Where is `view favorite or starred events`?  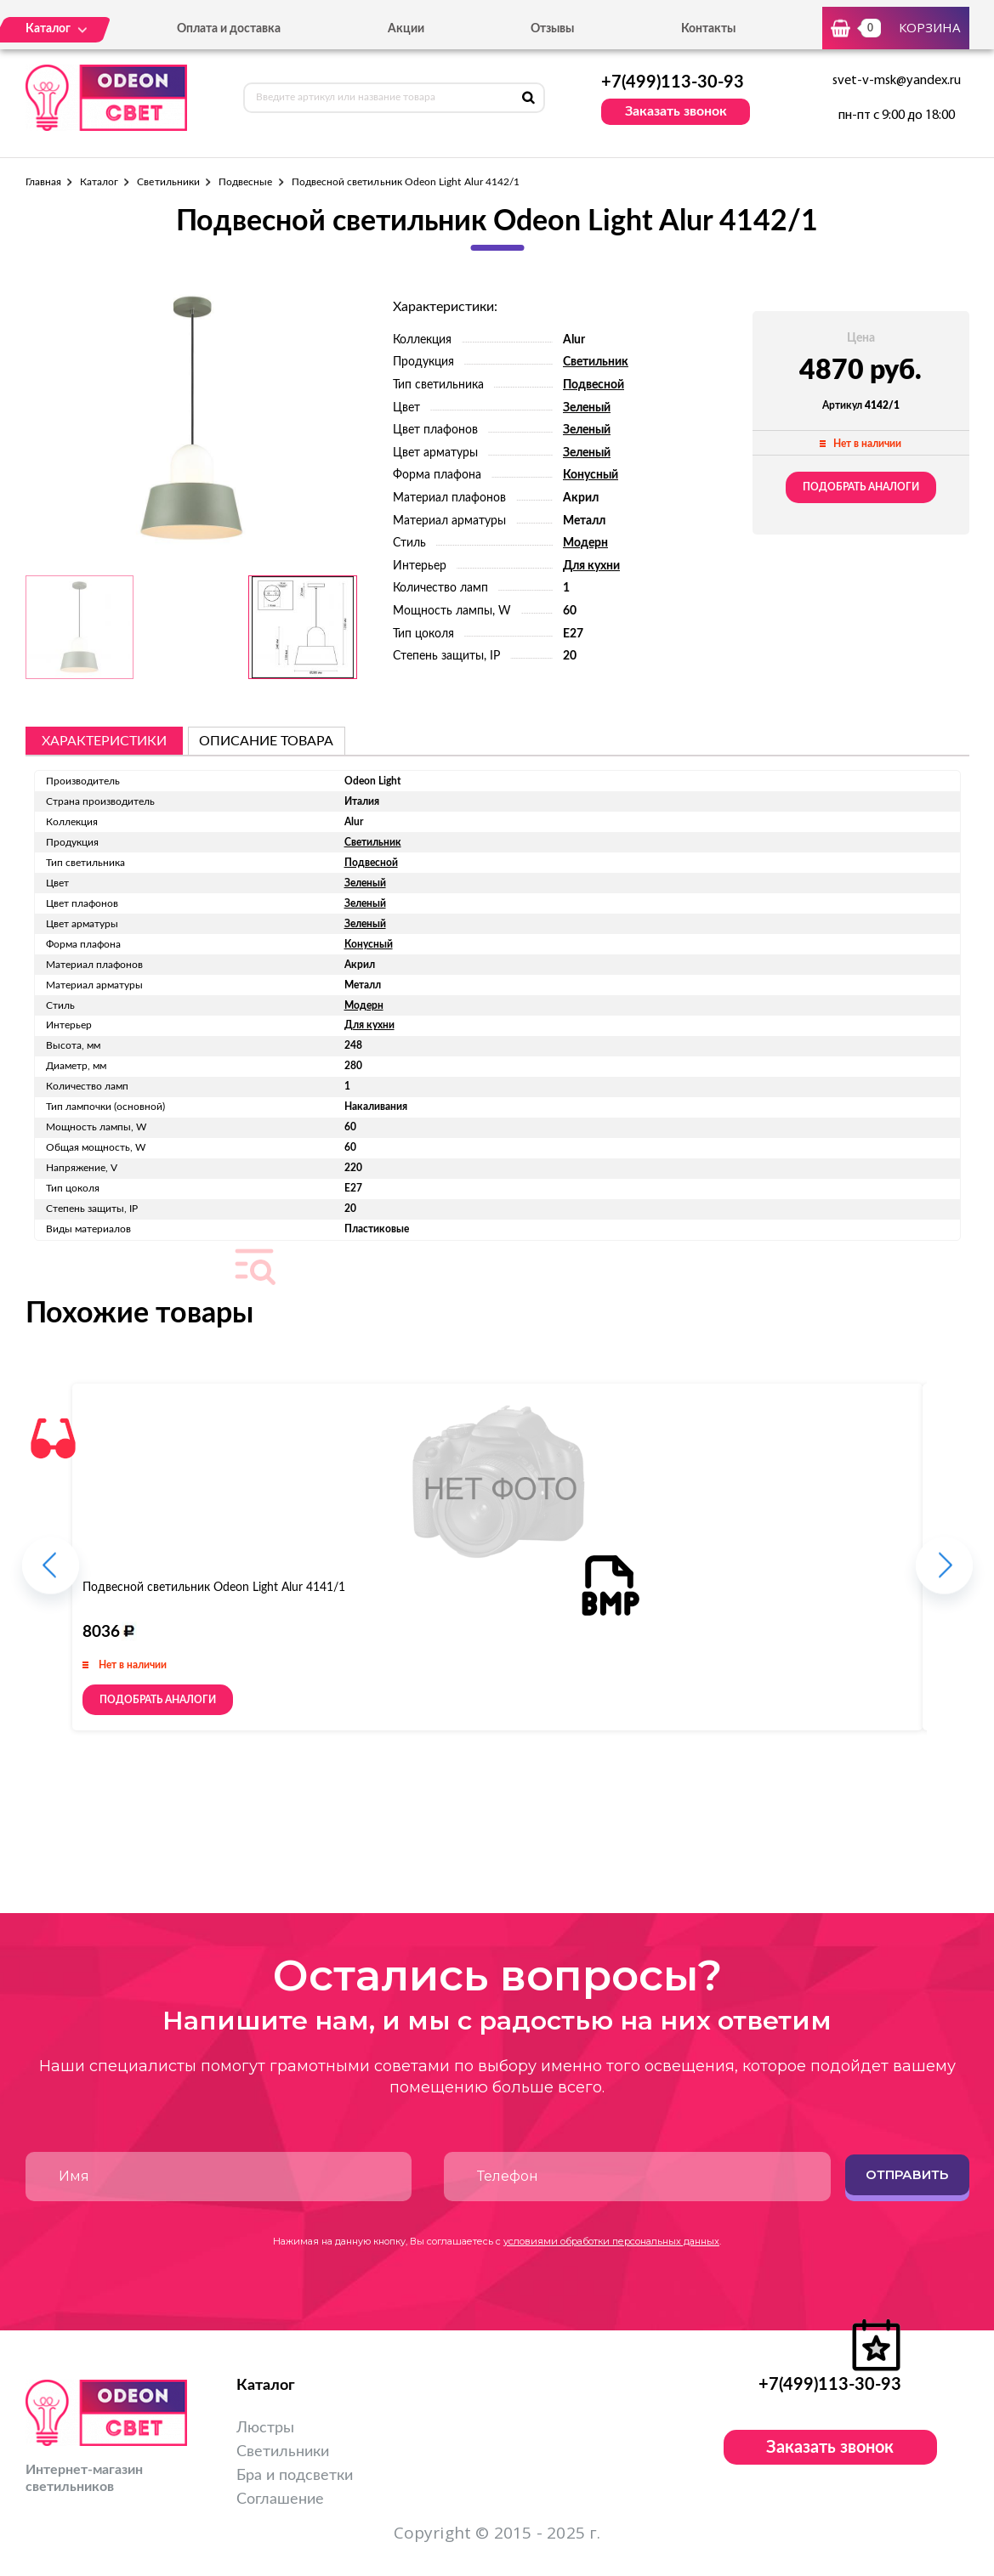 view favorite or starred events is located at coordinates (876, 2347).